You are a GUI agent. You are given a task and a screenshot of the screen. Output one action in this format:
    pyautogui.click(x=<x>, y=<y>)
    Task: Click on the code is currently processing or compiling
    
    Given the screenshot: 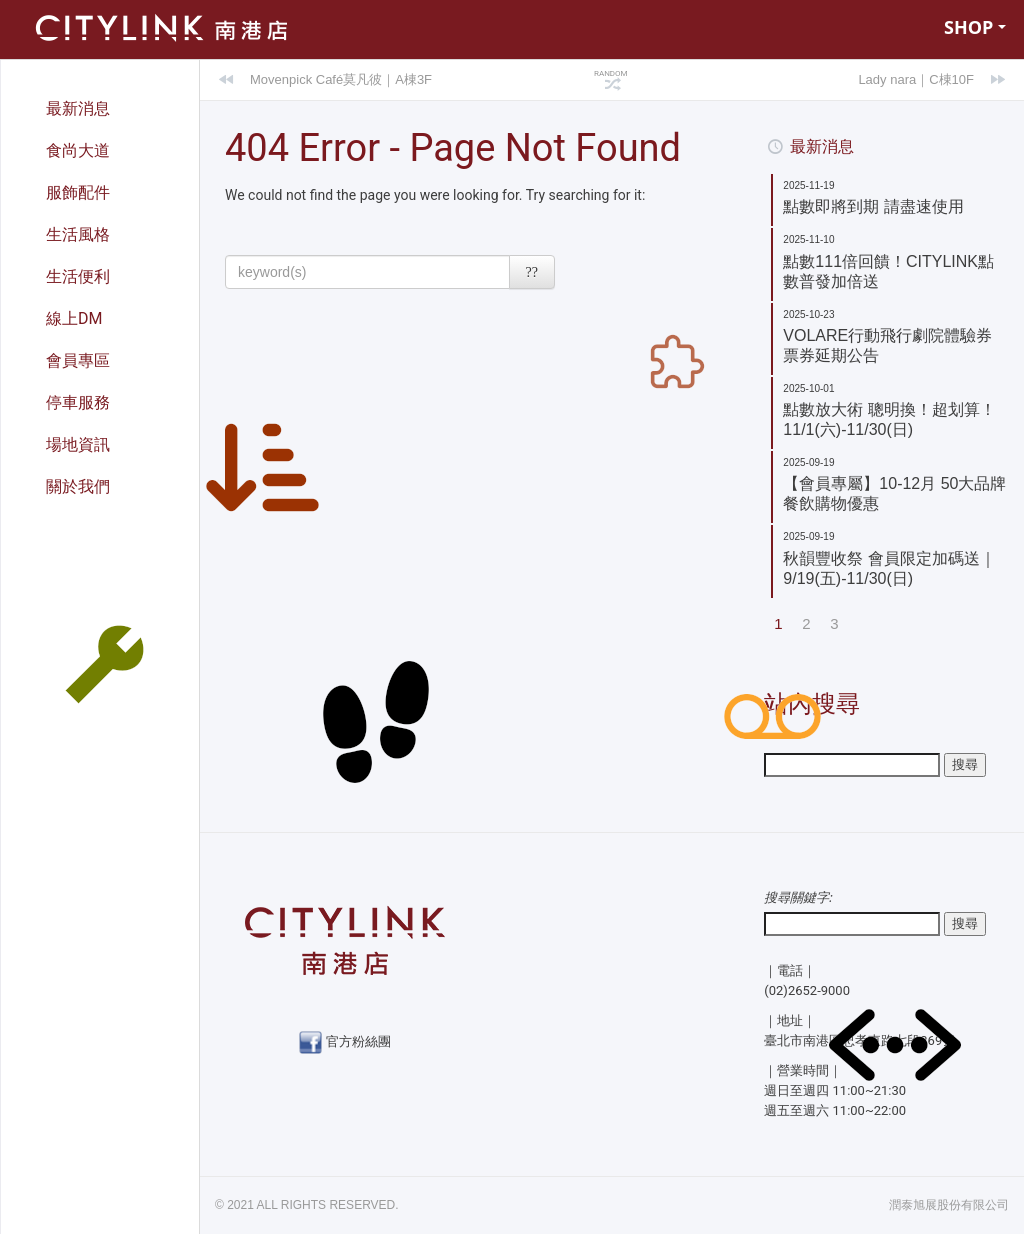 What is the action you would take?
    pyautogui.click(x=895, y=1045)
    